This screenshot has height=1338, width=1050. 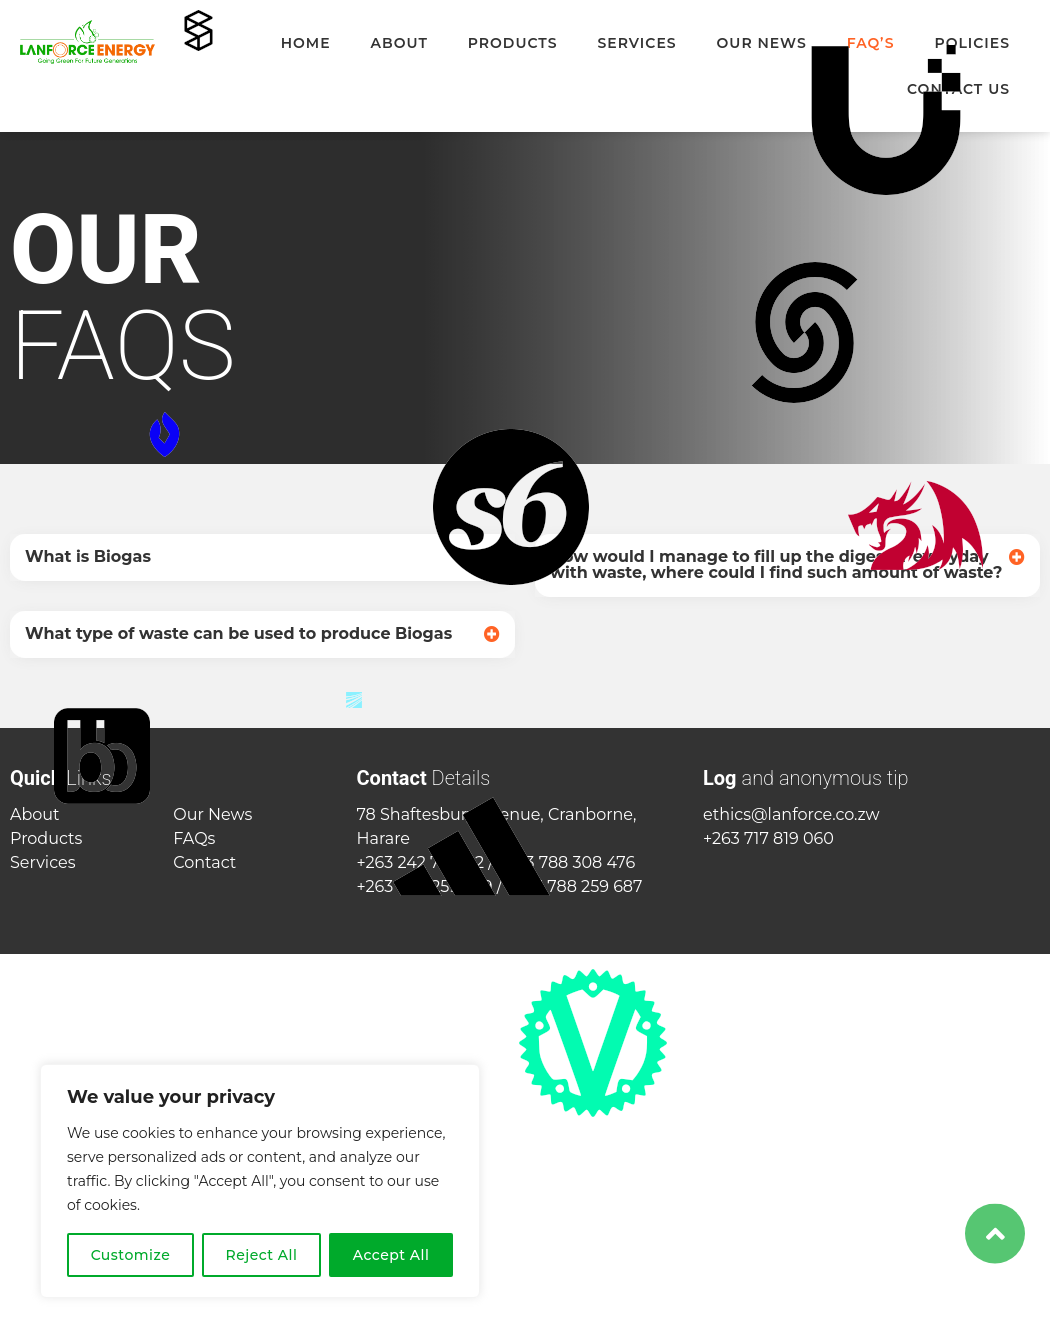 I want to click on redragon brand logo, so click(x=915, y=525).